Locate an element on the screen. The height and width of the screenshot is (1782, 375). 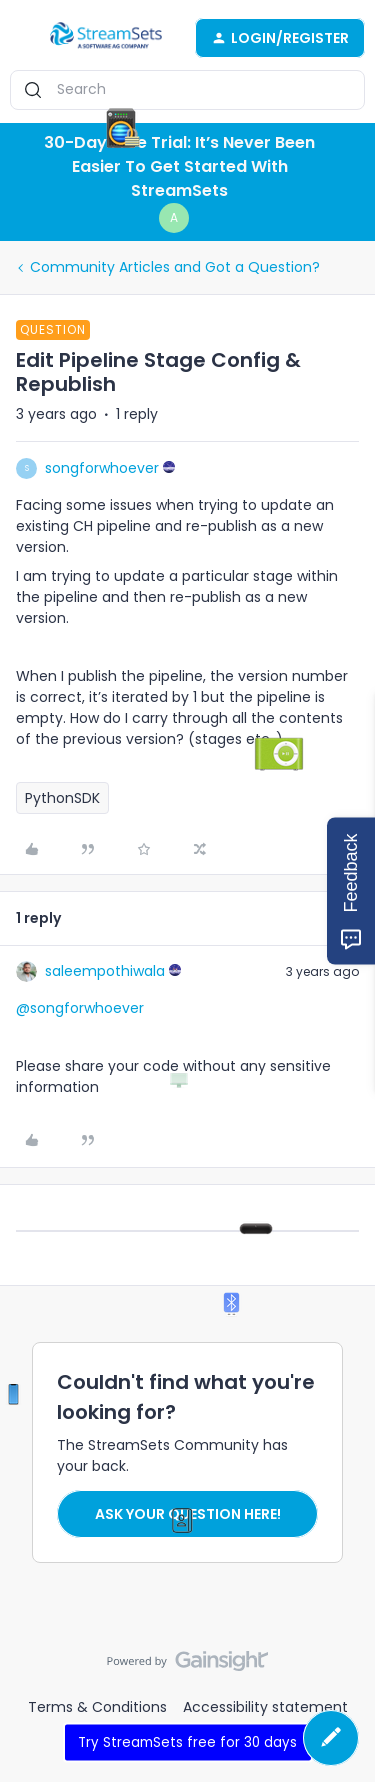
manage bluetooth device connections is located at coordinates (231, 1304).